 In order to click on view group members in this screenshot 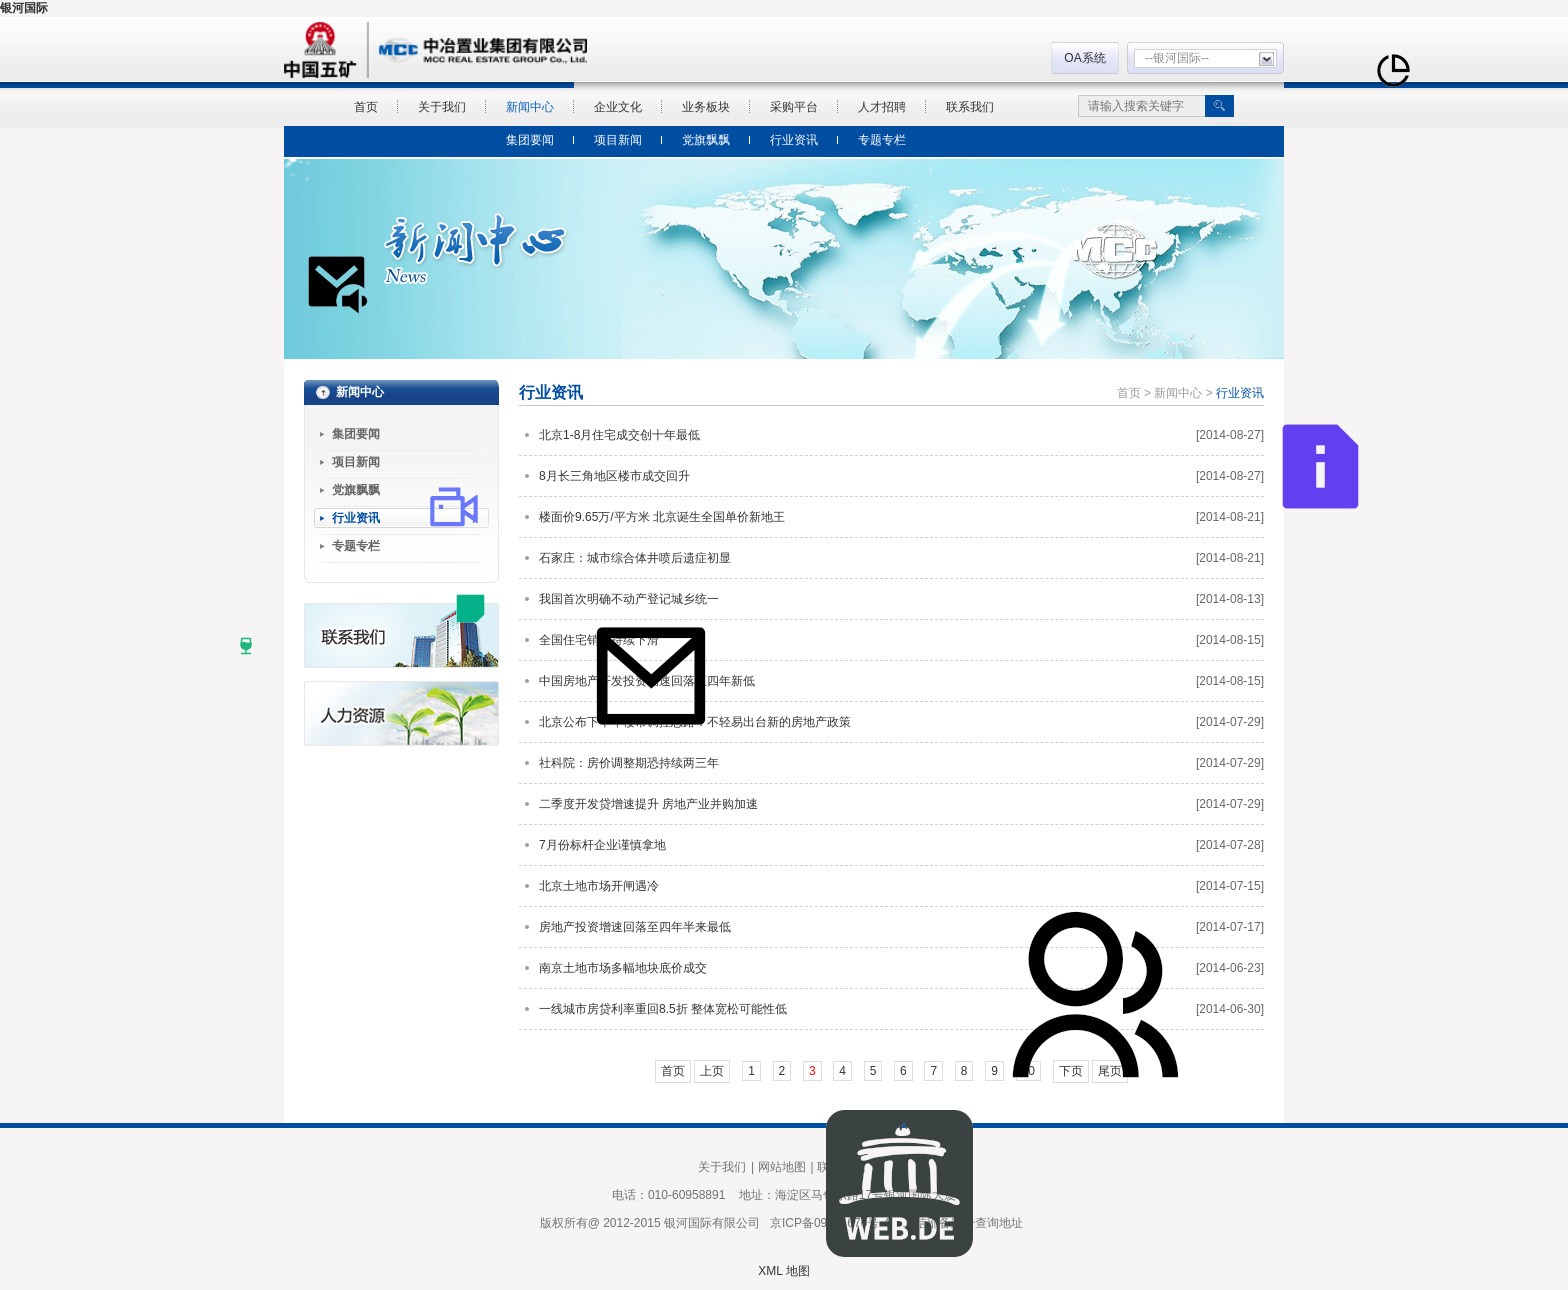, I will do `click(1091, 998)`.